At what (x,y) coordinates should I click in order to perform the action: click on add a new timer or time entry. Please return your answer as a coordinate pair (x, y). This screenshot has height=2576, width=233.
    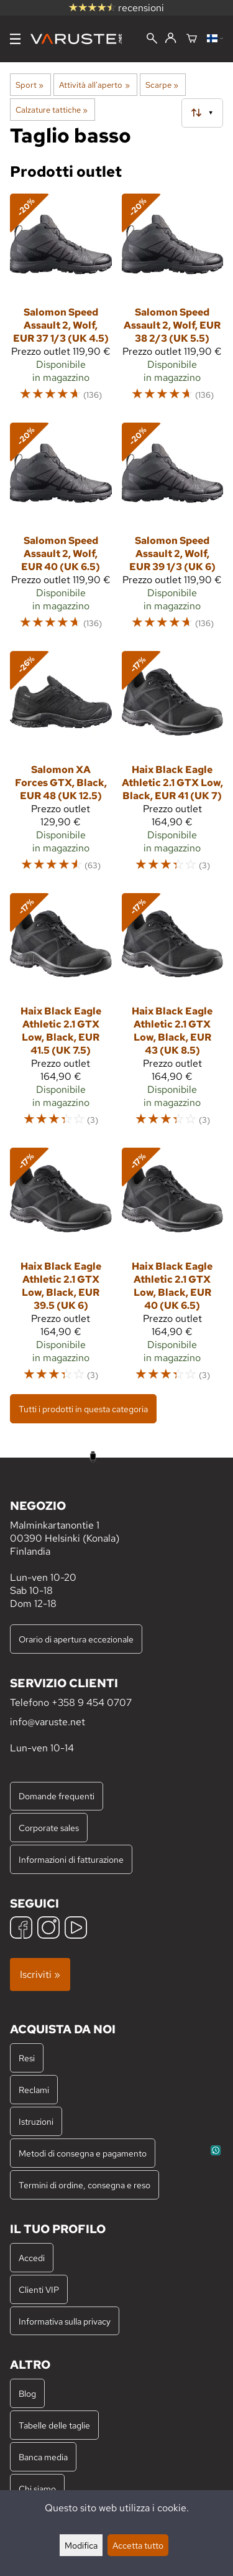
    Looking at the image, I should click on (216, 2150).